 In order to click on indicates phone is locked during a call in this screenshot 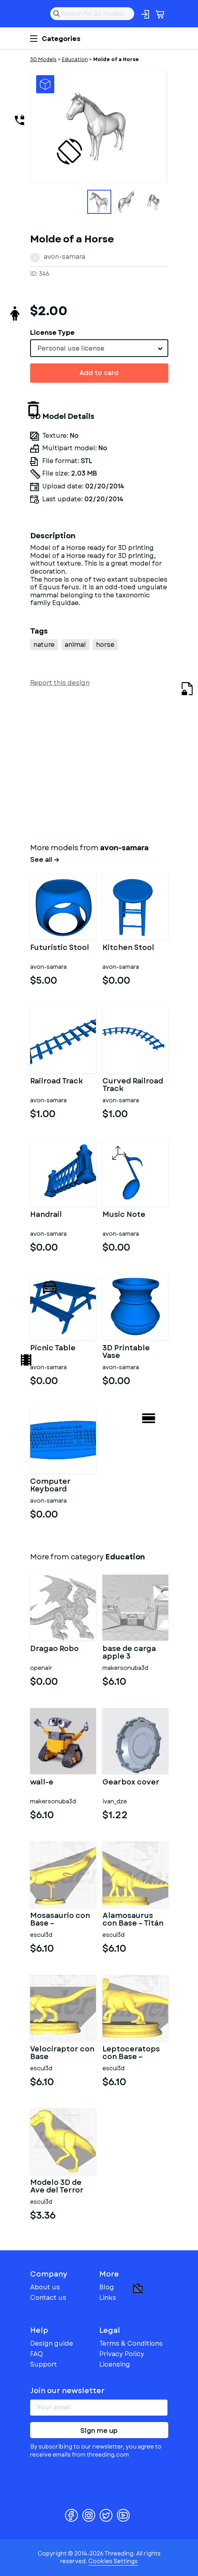, I will do `click(19, 120)`.